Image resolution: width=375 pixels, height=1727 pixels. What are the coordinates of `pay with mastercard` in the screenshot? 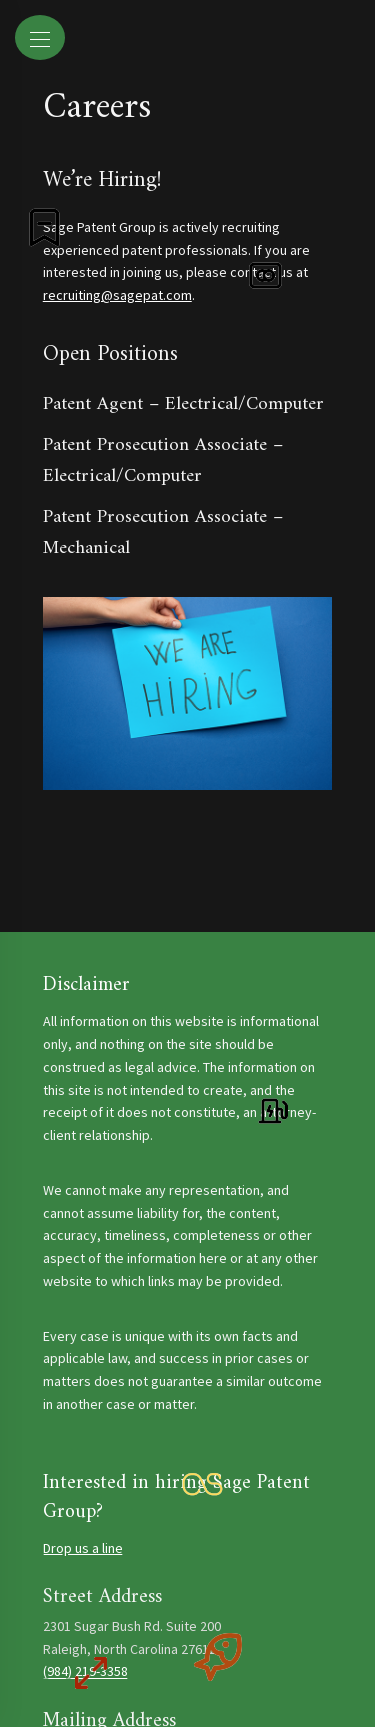 It's located at (265, 275).